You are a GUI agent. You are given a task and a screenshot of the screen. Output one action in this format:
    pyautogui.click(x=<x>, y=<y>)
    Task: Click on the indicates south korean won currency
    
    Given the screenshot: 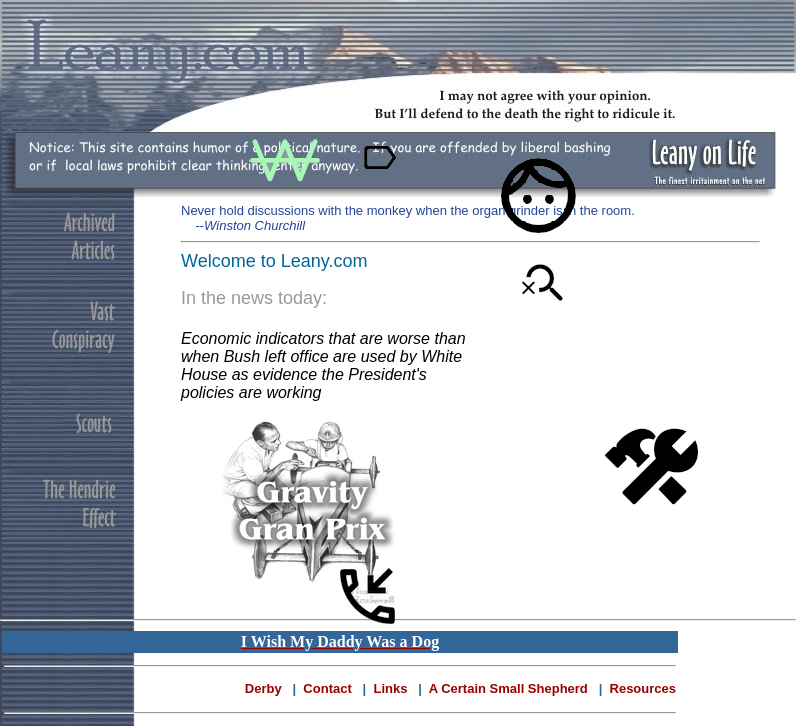 What is the action you would take?
    pyautogui.click(x=285, y=158)
    